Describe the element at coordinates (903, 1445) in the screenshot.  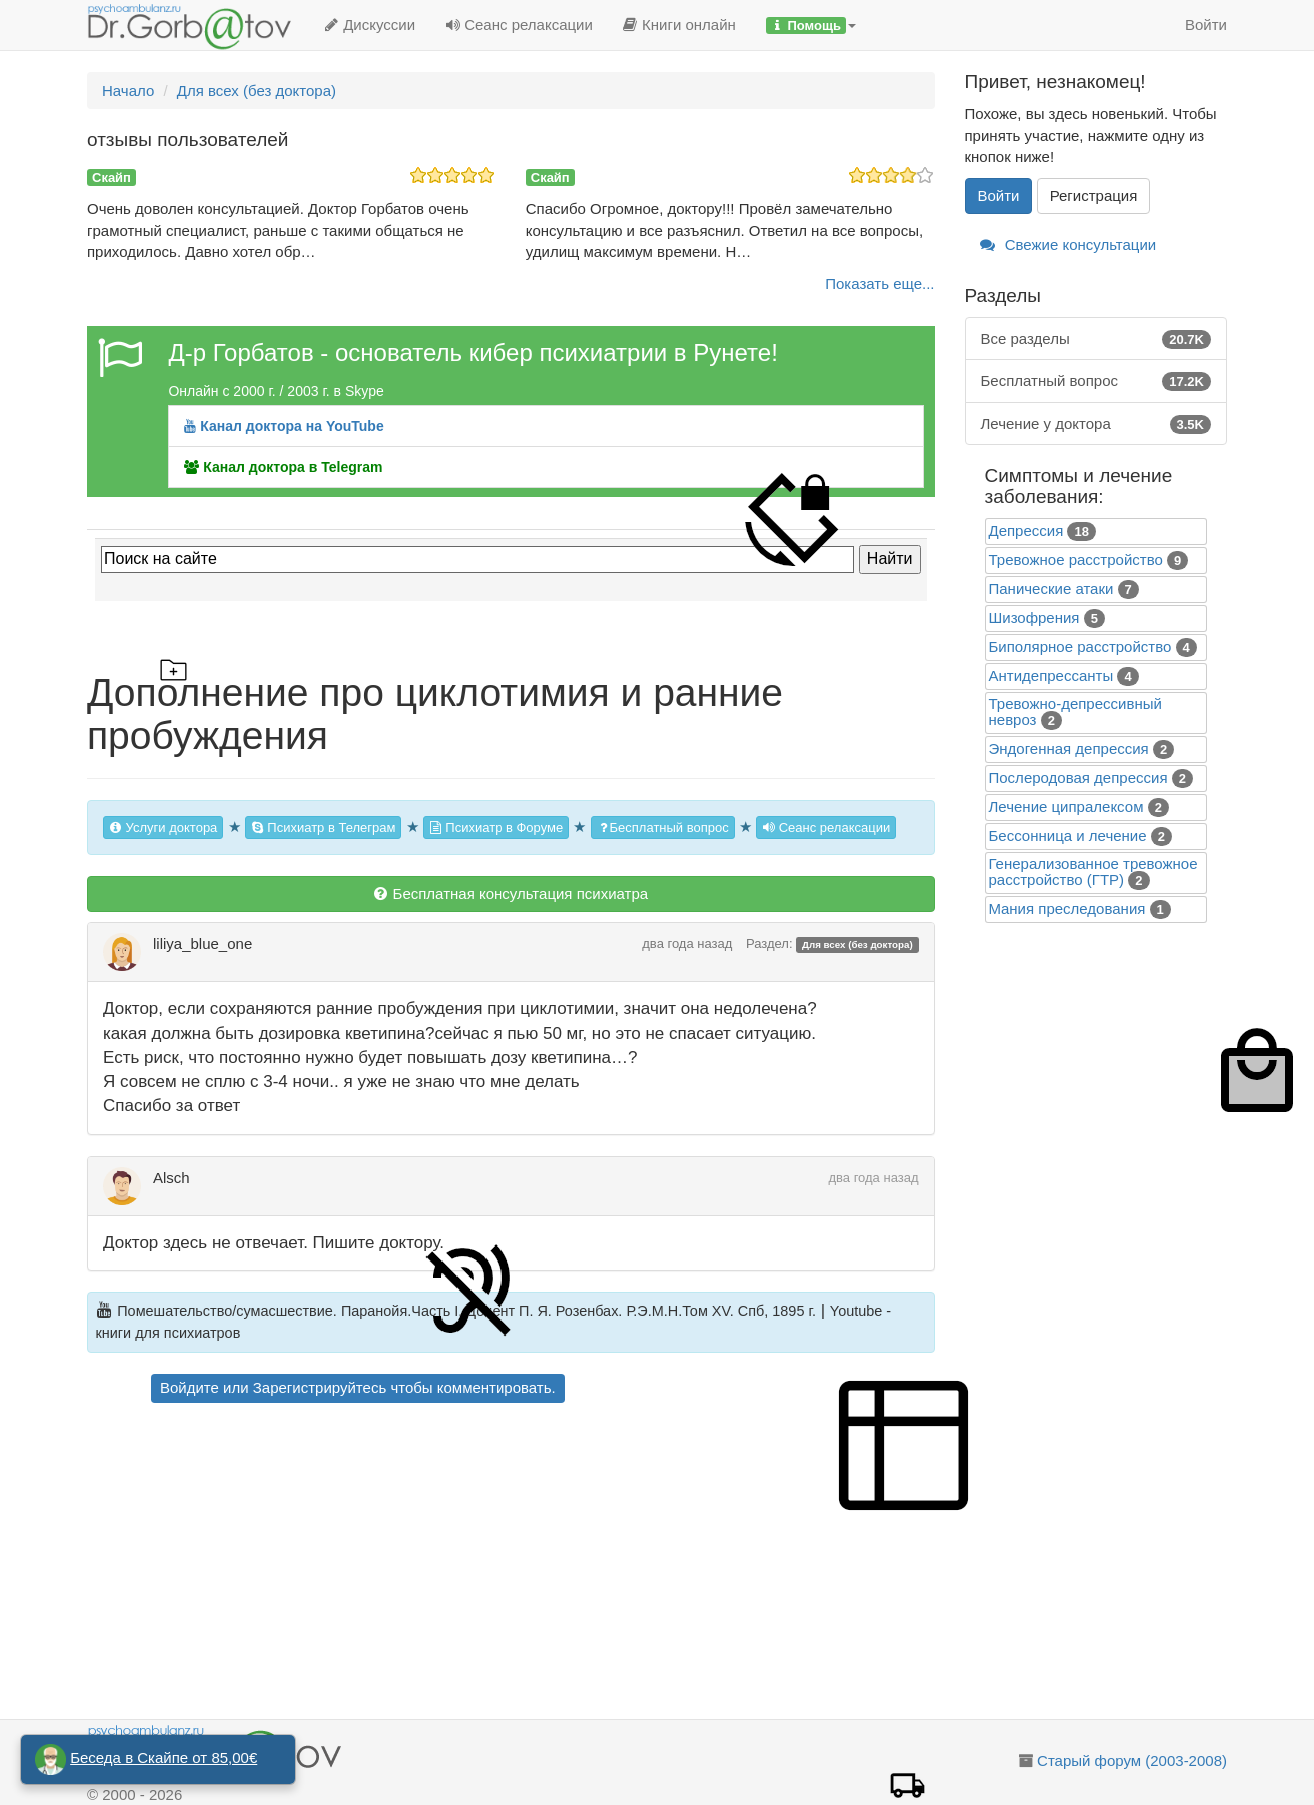
I see `view data in table format` at that location.